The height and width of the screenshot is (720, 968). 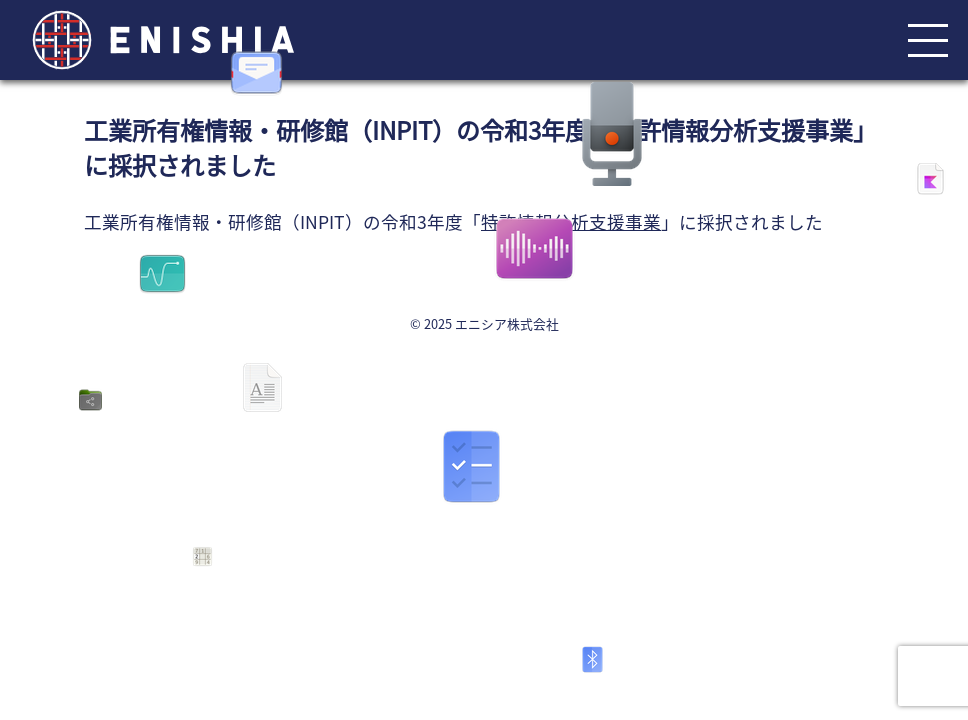 What do you see at coordinates (534, 248) in the screenshot?
I see `open the sound recorder app` at bounding box center [534, 248].